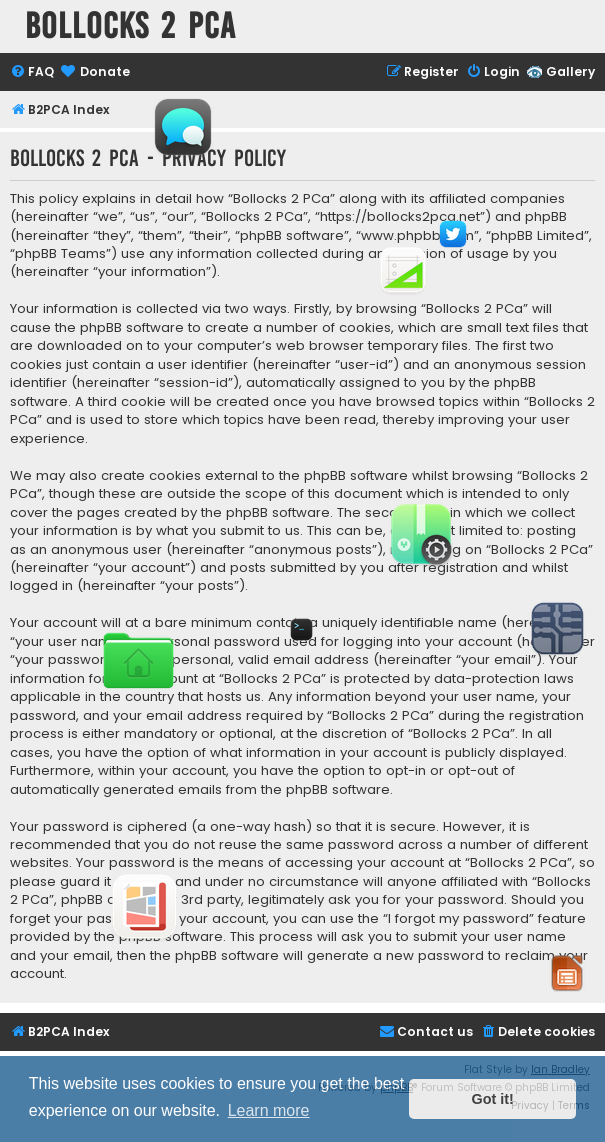 The height and width of the screenshot is (1142, 605). I want to click on open fractal messaging app, so click(183, 127).